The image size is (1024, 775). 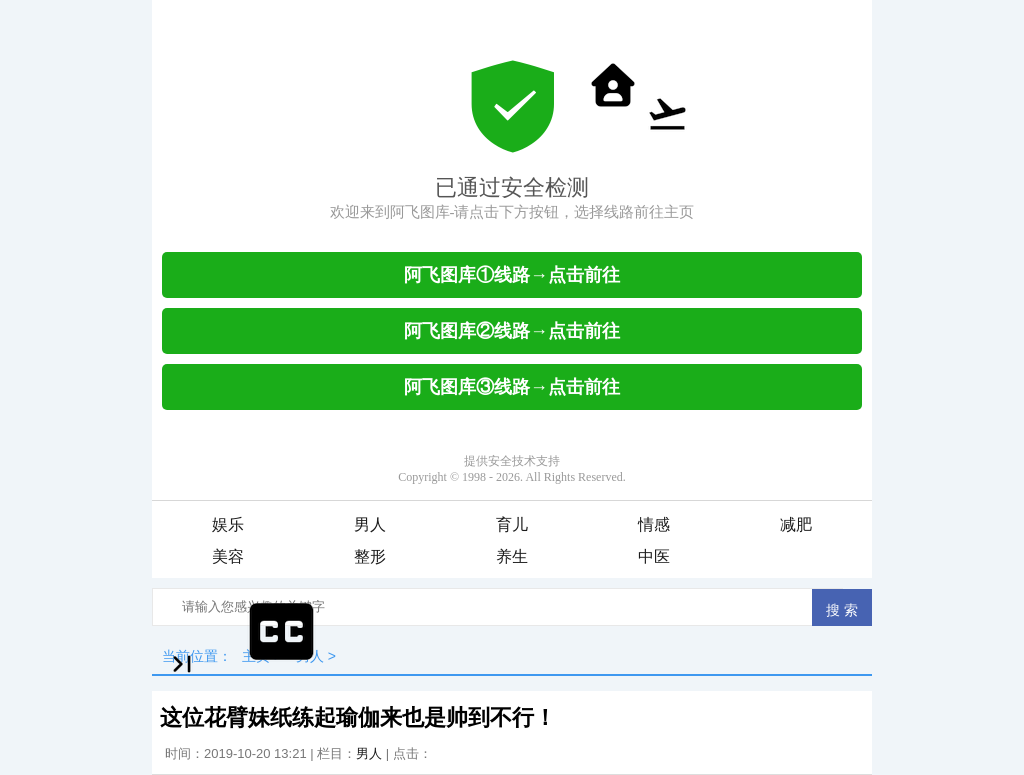 What do you see at coordinates (182, 664) in the screenshot?
I see `go to the last page` at bounding box center [182, 664].